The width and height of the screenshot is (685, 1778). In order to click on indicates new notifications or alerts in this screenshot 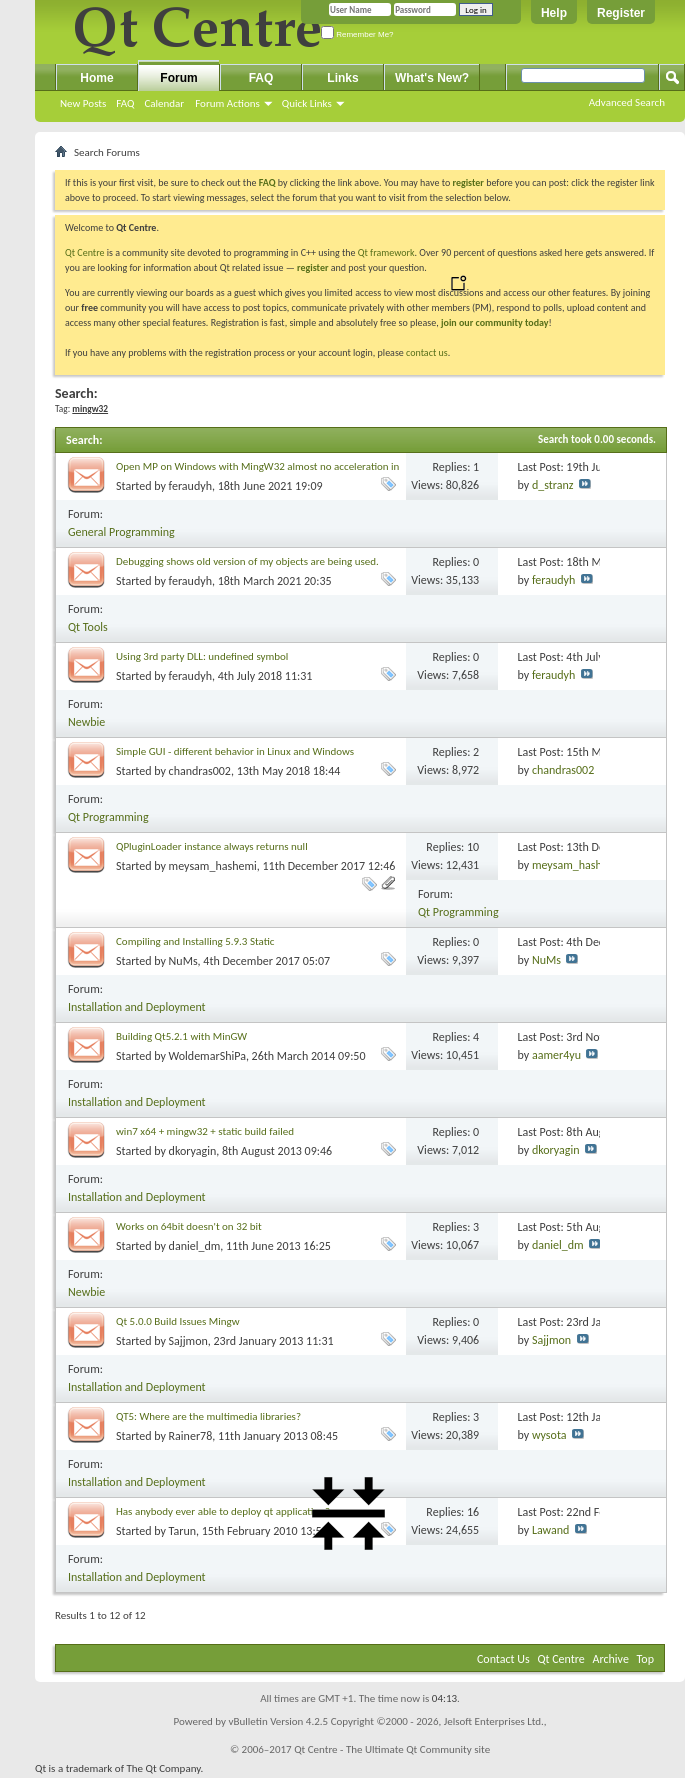, I will do `click(458, 283)`.